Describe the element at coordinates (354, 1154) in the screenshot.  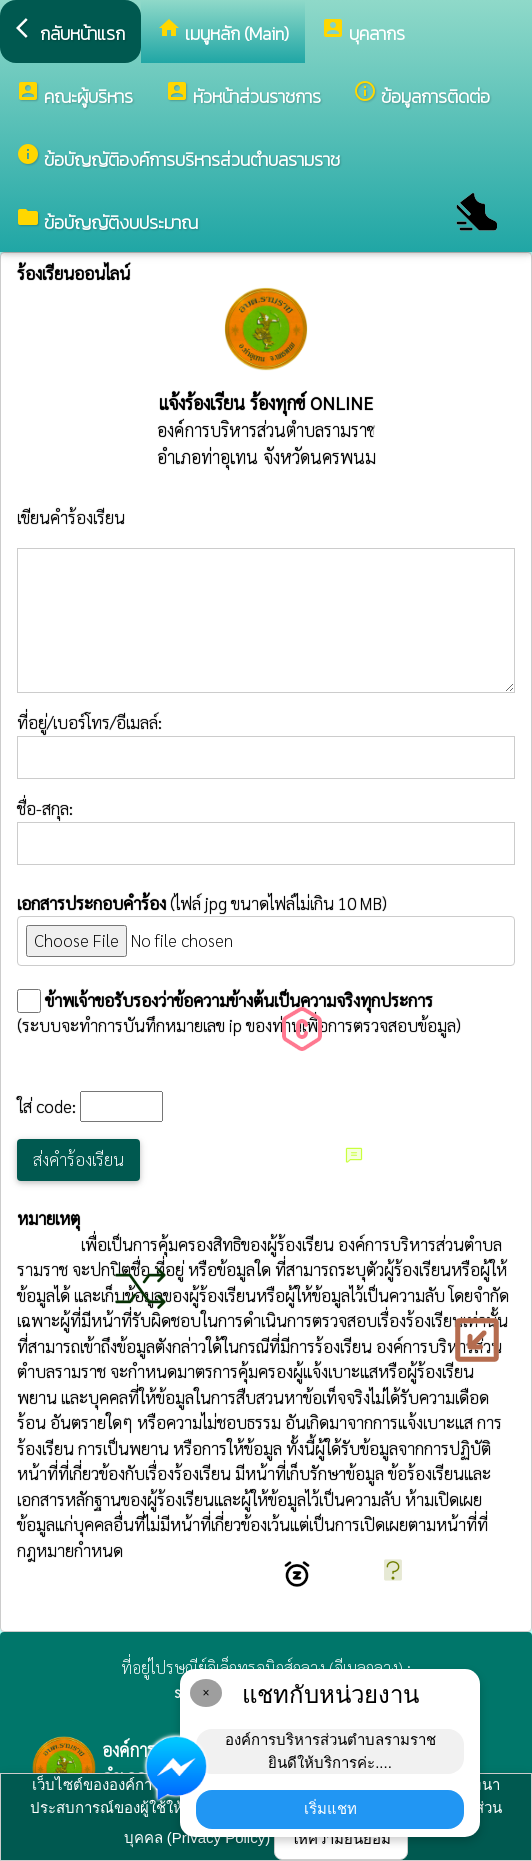
I see `open chat or messaging` at that location.